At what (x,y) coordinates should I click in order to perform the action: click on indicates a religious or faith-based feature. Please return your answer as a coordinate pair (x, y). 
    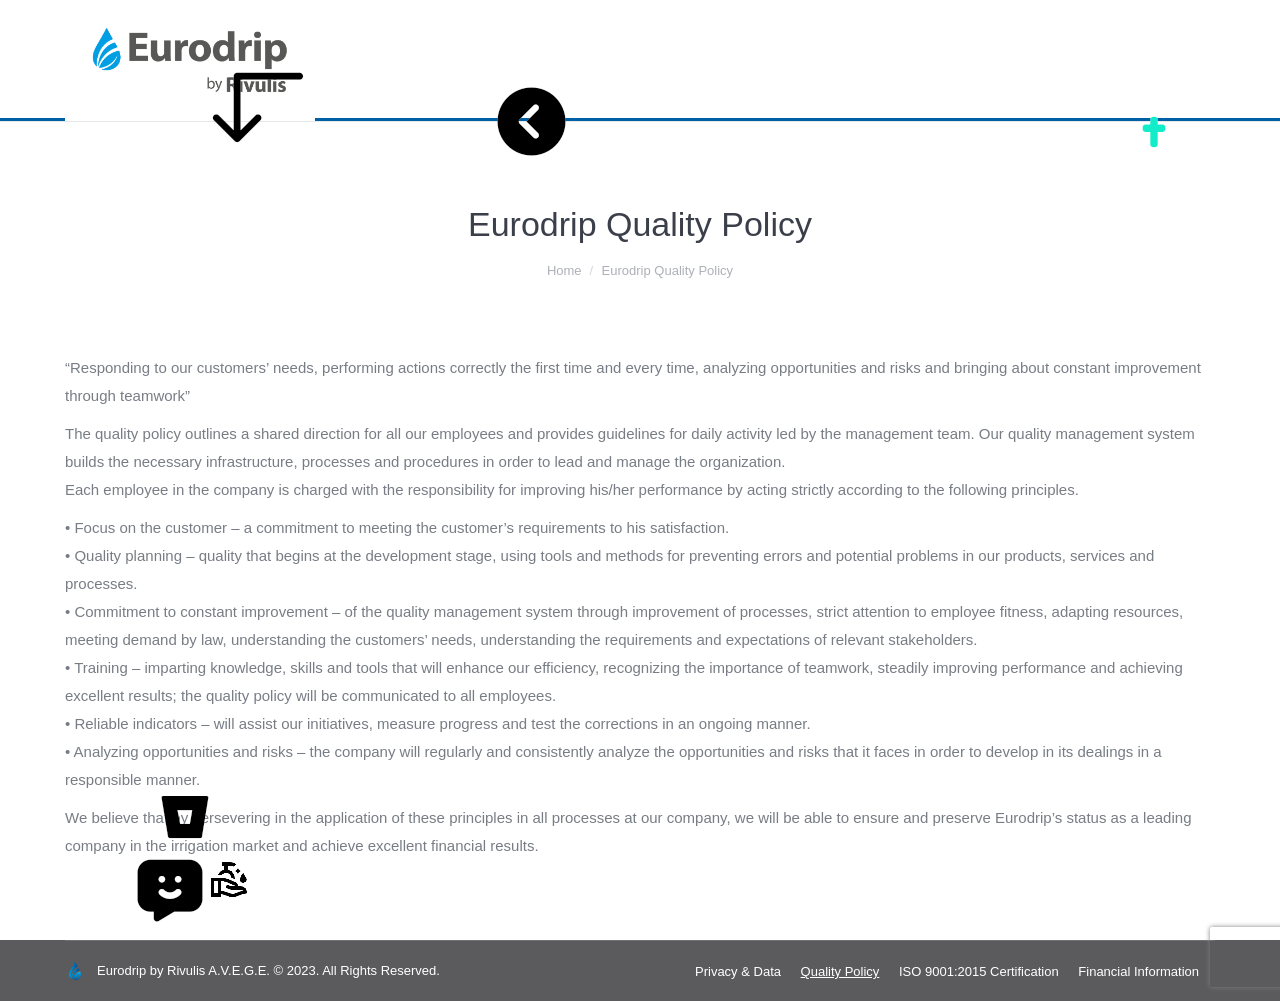
    Looking at the image, I should click on (1154, 132).